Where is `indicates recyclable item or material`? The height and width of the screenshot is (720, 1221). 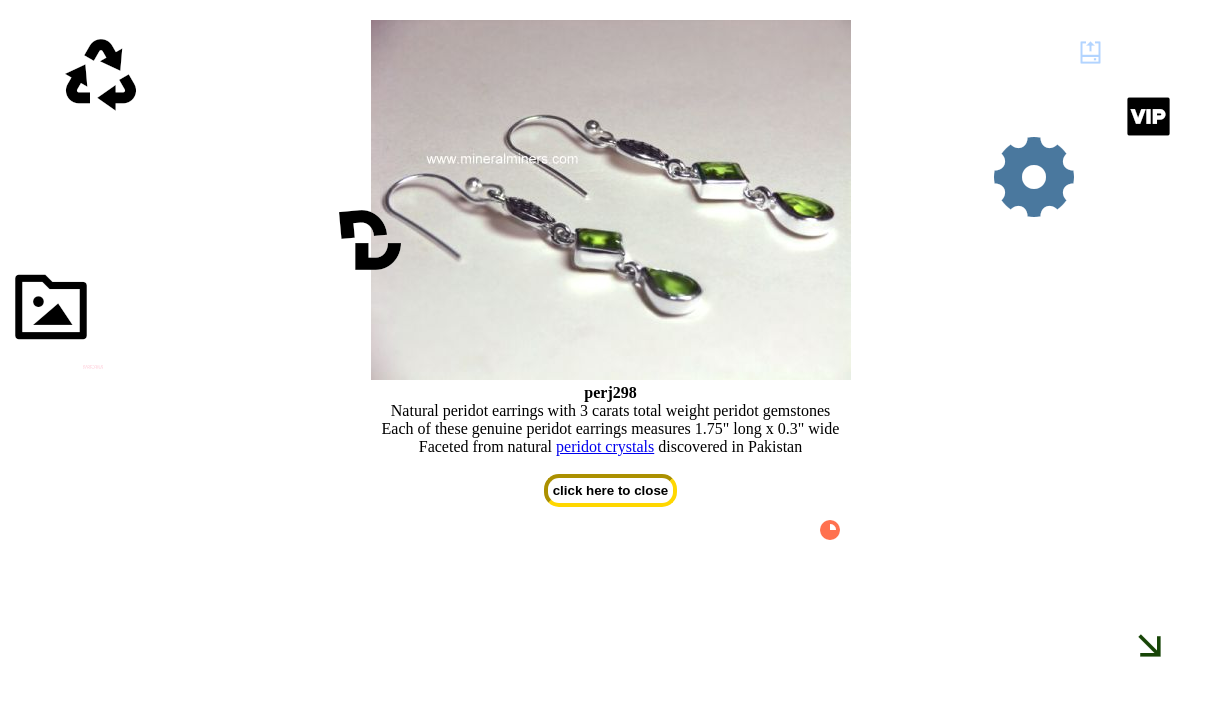 indicates recyclable item or material is located at coordinates (101, 74).